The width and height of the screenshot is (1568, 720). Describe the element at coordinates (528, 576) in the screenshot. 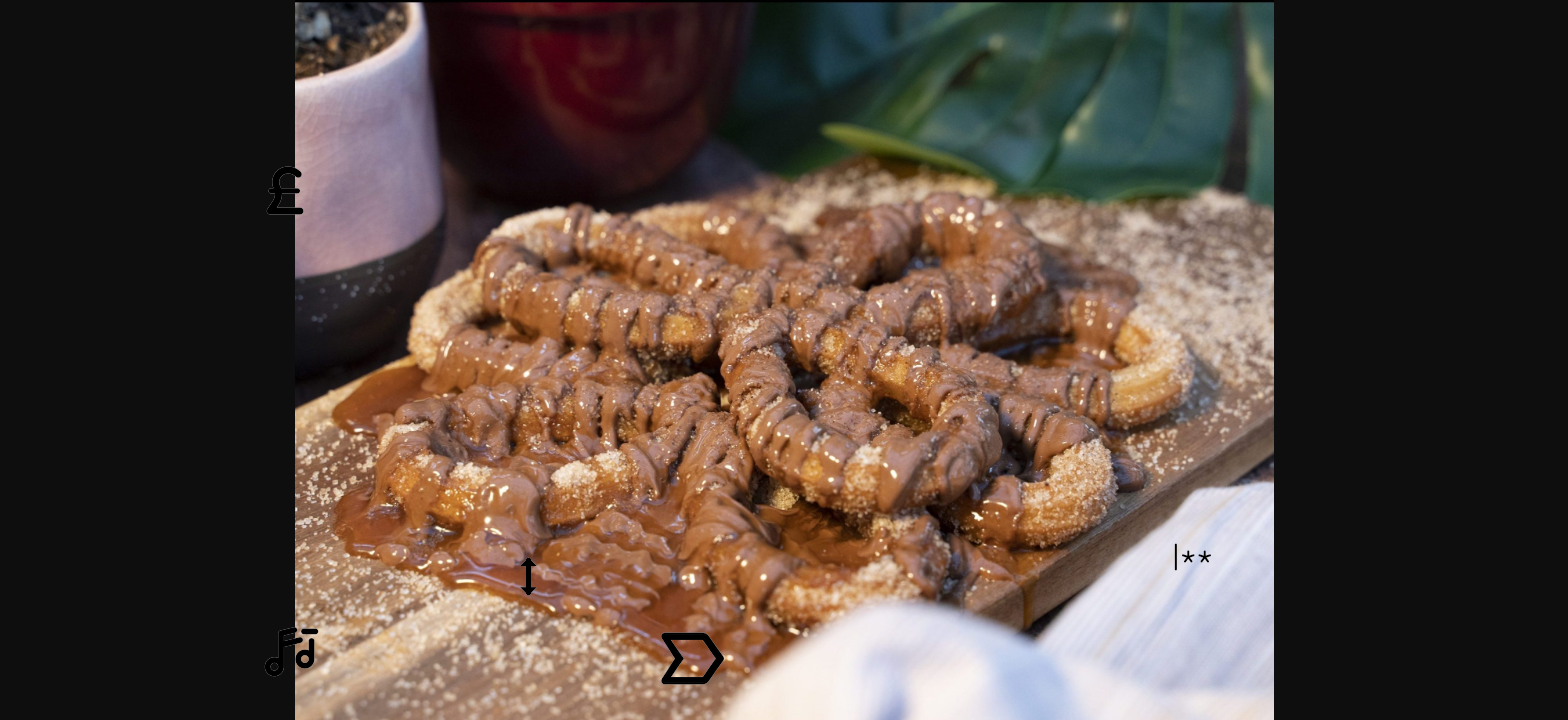

I see `adjust height or vertical size` at that location.